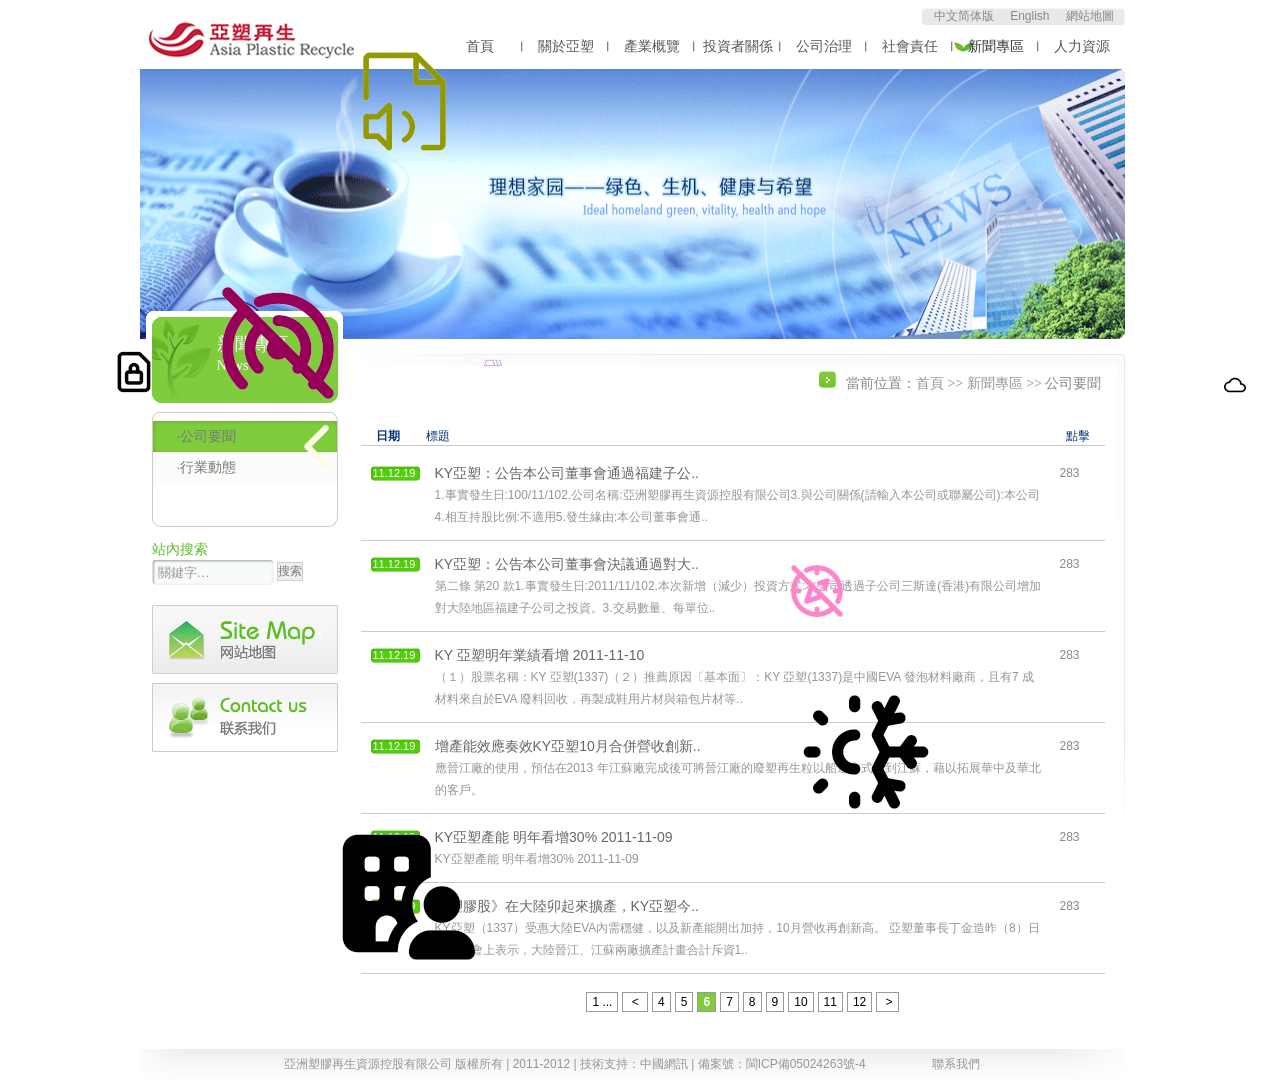  Describe the element at coordinates (134, 372) in the screenshot. I see `indicates a protected or encrypted file` at that location.